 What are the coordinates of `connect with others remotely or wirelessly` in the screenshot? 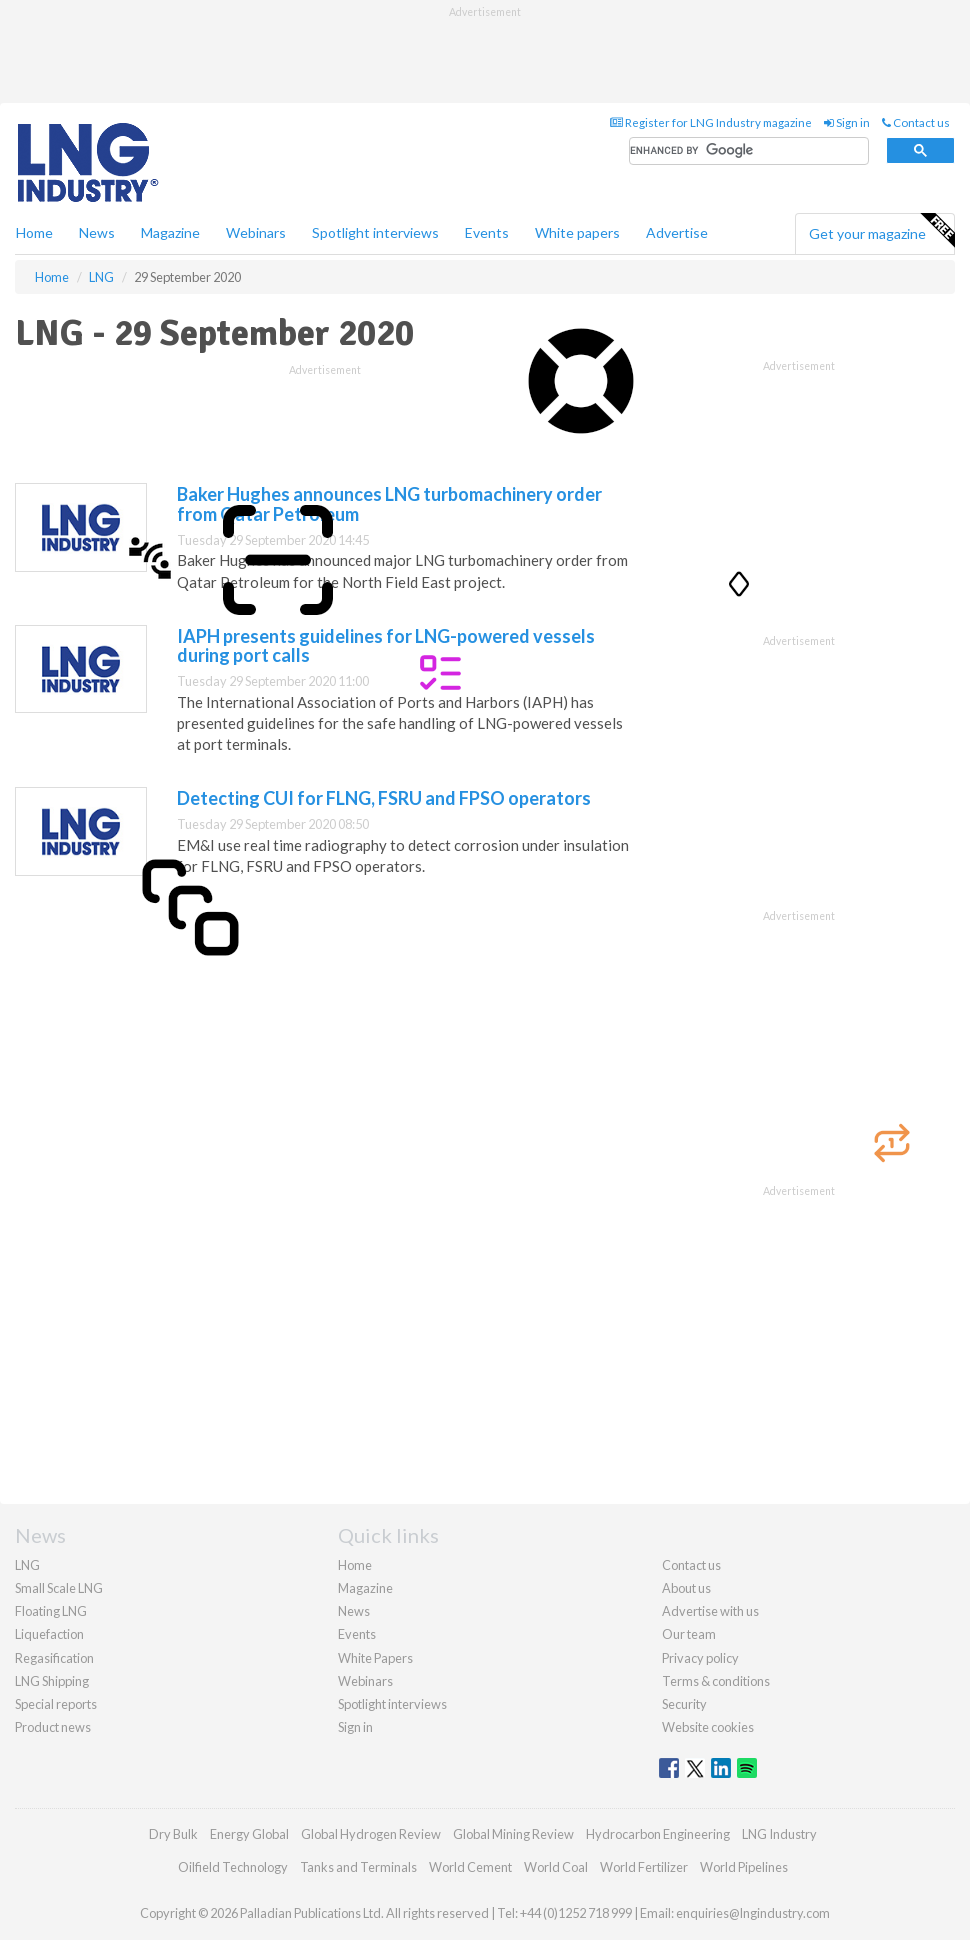 It's located at (150, 558).